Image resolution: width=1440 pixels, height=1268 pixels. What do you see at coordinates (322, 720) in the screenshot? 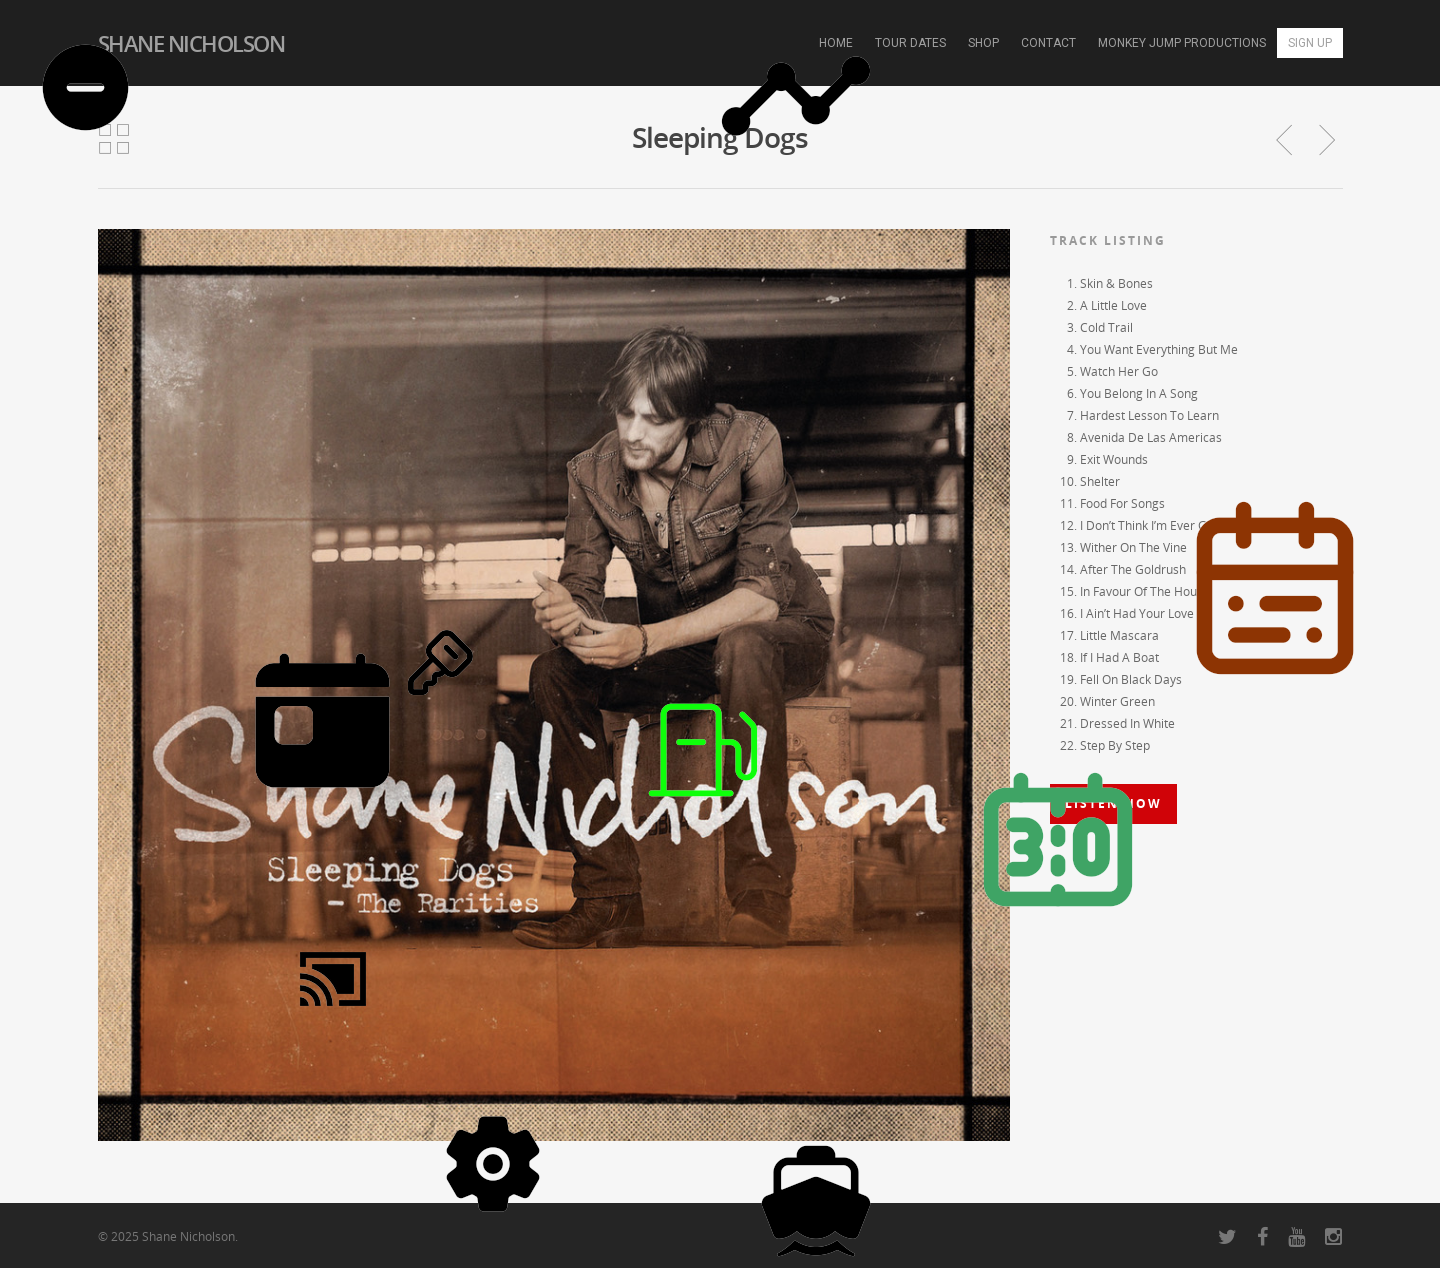
I see `view today's date or events` at bounding box center [322, 720].